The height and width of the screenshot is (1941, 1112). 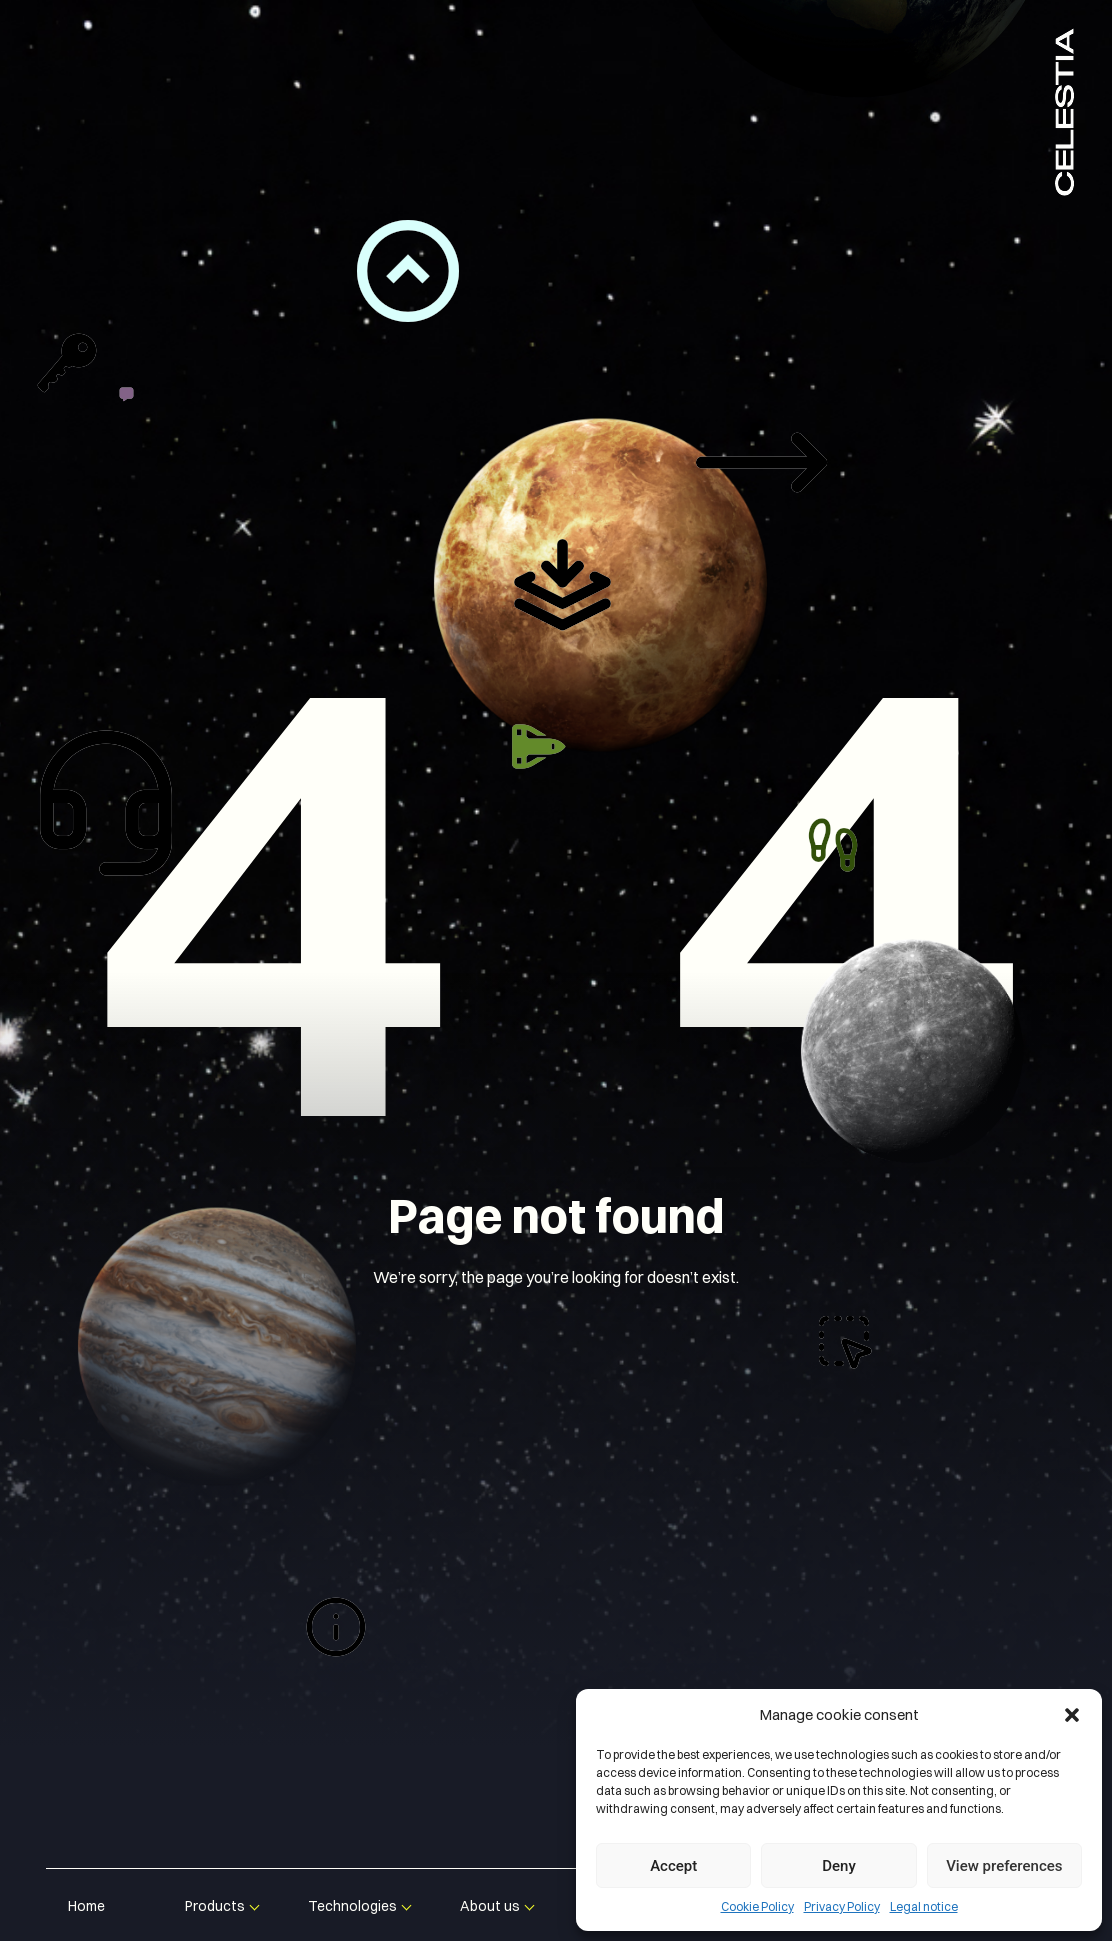 What do you see at coordinates (126, 393) in the screenshot?
I see `open messaging or chat` at bounding box center [126, 393].